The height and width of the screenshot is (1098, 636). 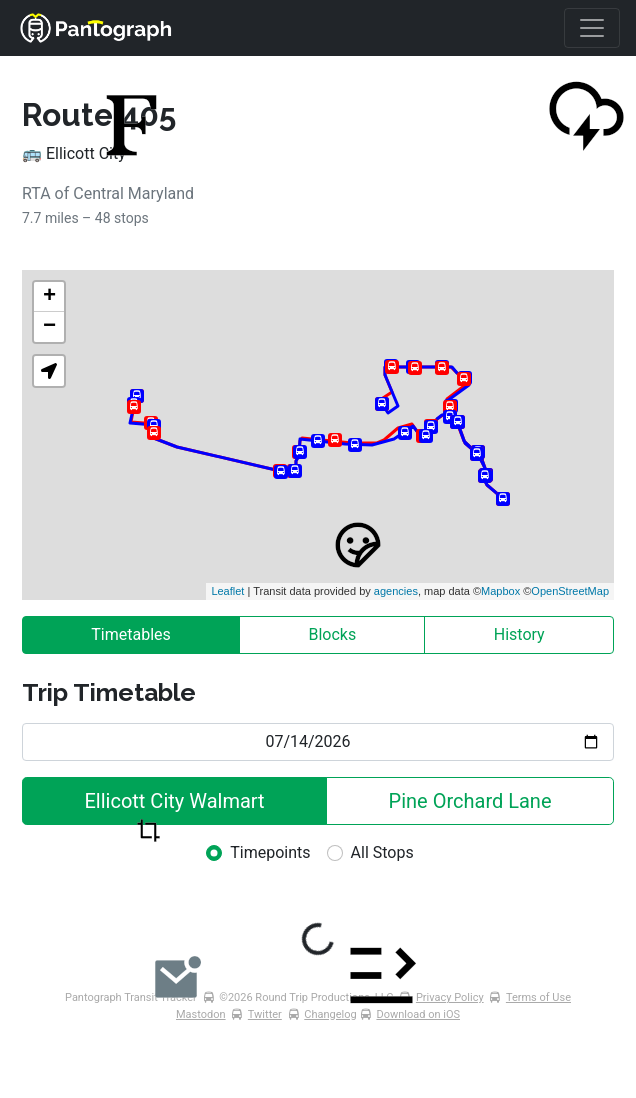 I want to click on add a sticker to your message, so click(x=358, y=545).